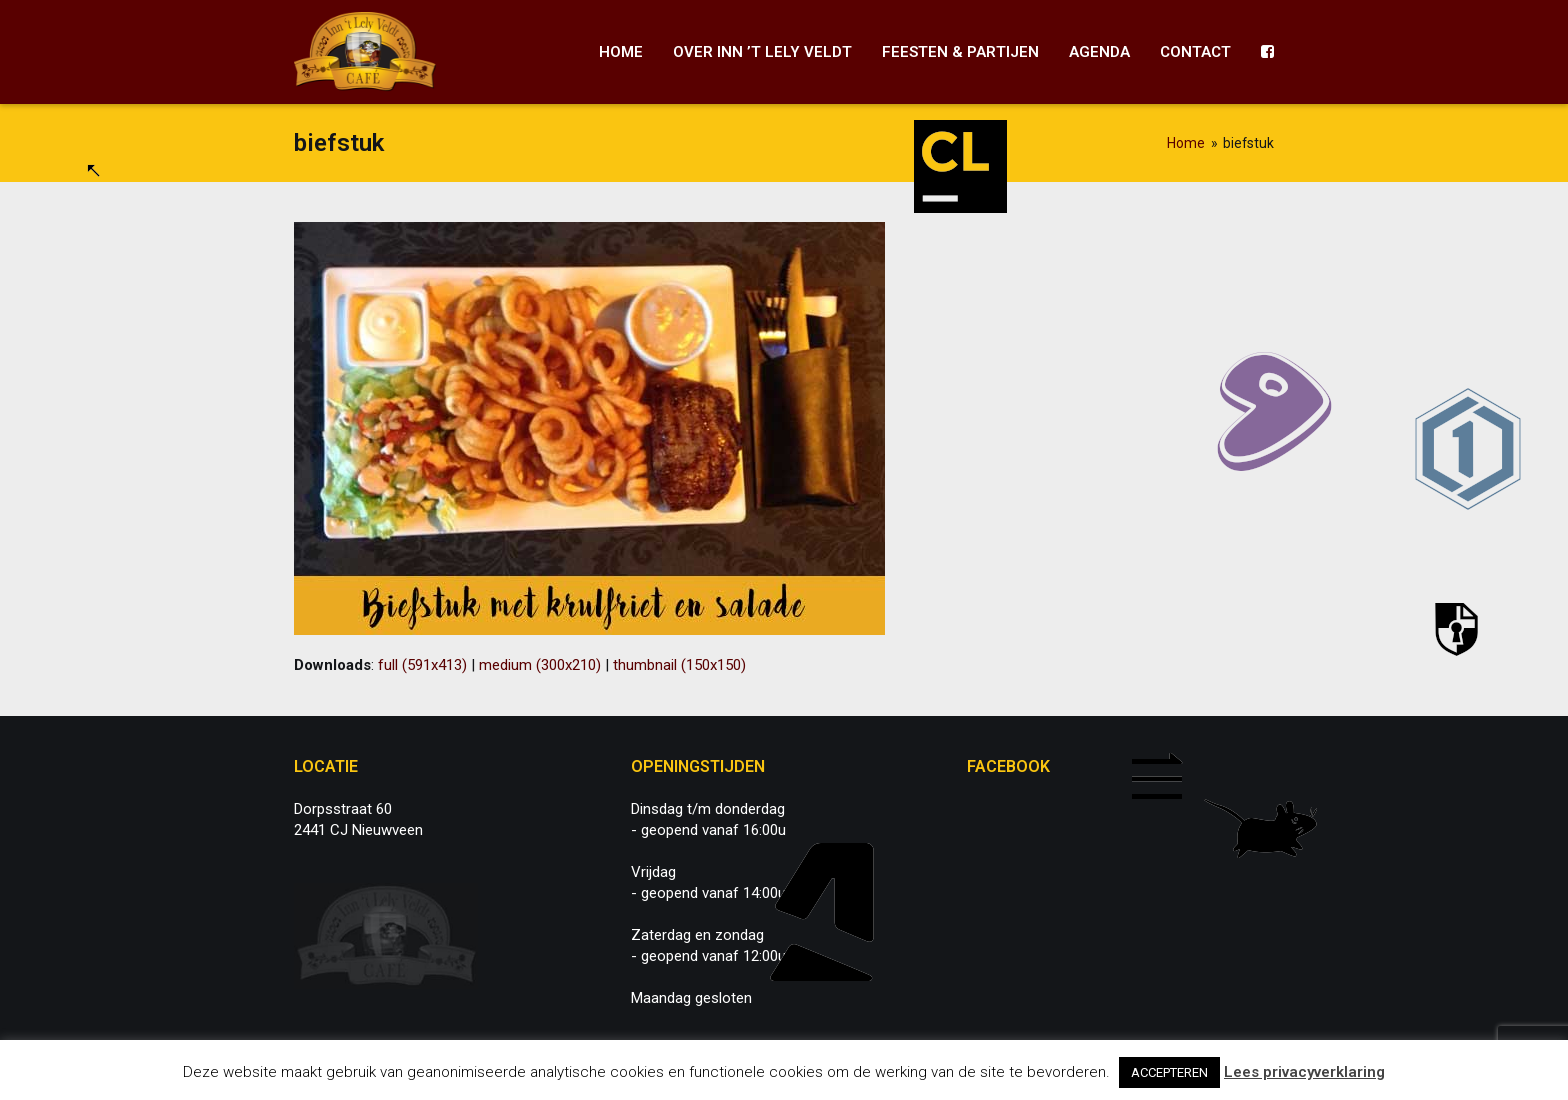 This screenshot has height=1100, width=1568. What do you see at coordinates (1456, 629) in the screenshot?
I see `open cryptpad secure document editor` at bounding box center [1456, 629].